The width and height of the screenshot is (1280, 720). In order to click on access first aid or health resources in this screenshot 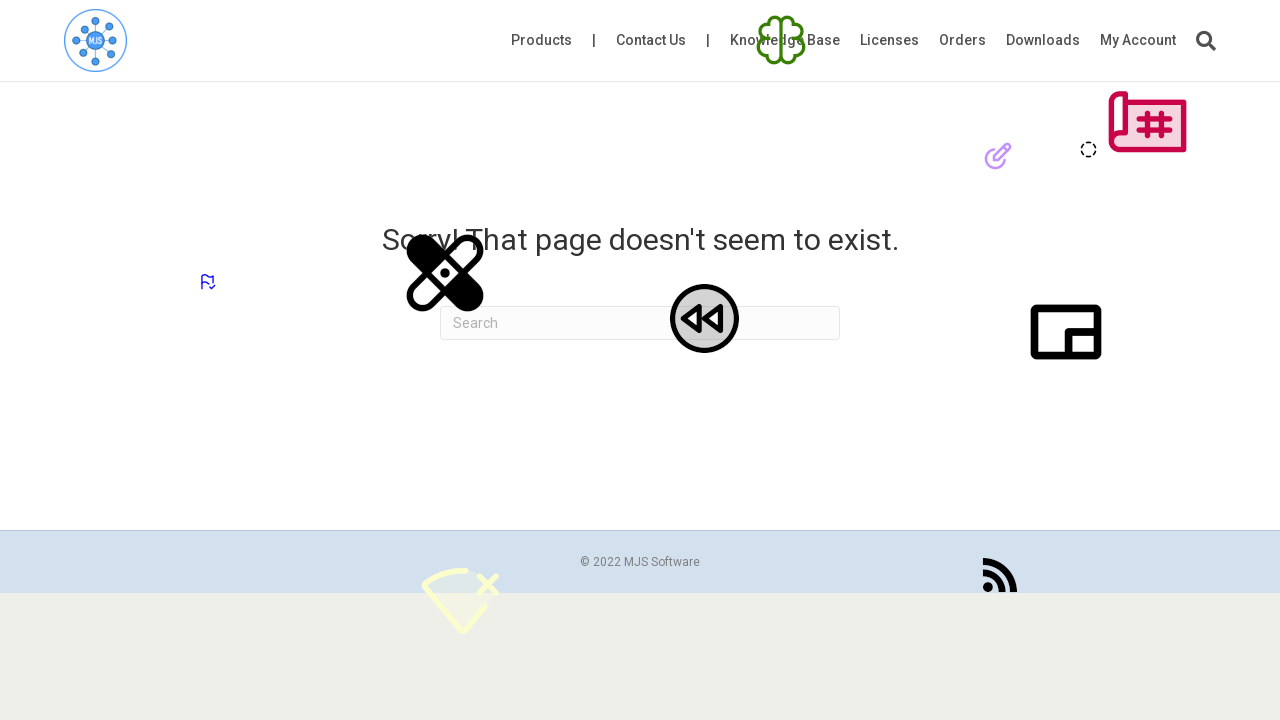, I will do `click(445, 273)`.